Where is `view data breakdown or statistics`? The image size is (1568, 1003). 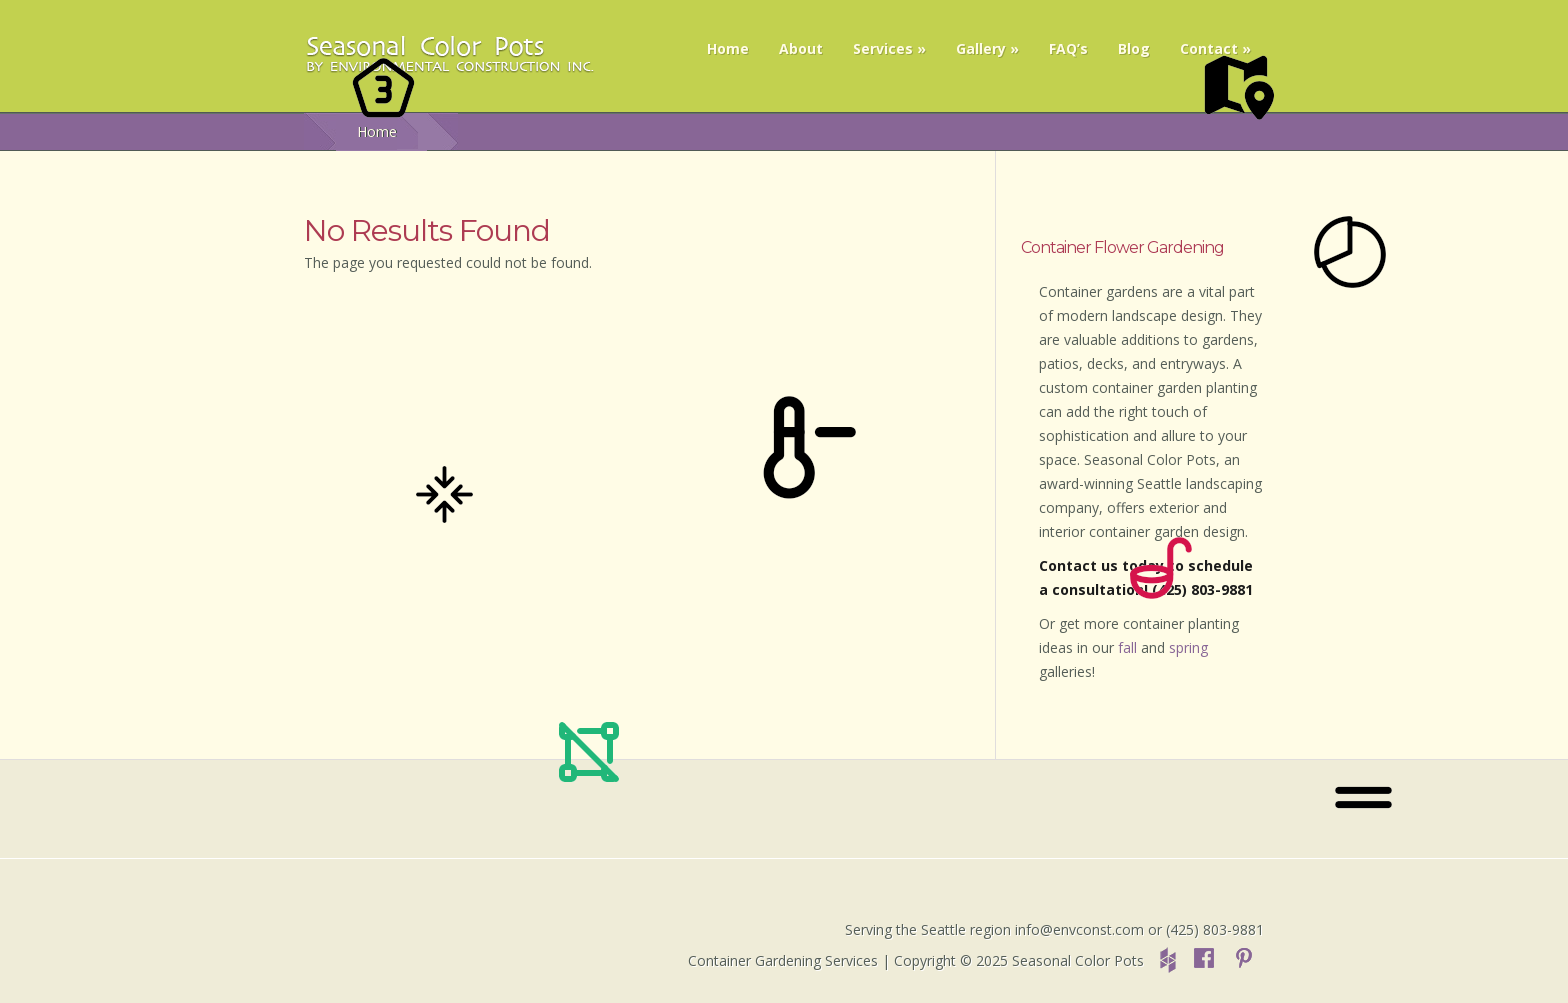 view data breakdown or statistics is located at coordinates (1350, 252).